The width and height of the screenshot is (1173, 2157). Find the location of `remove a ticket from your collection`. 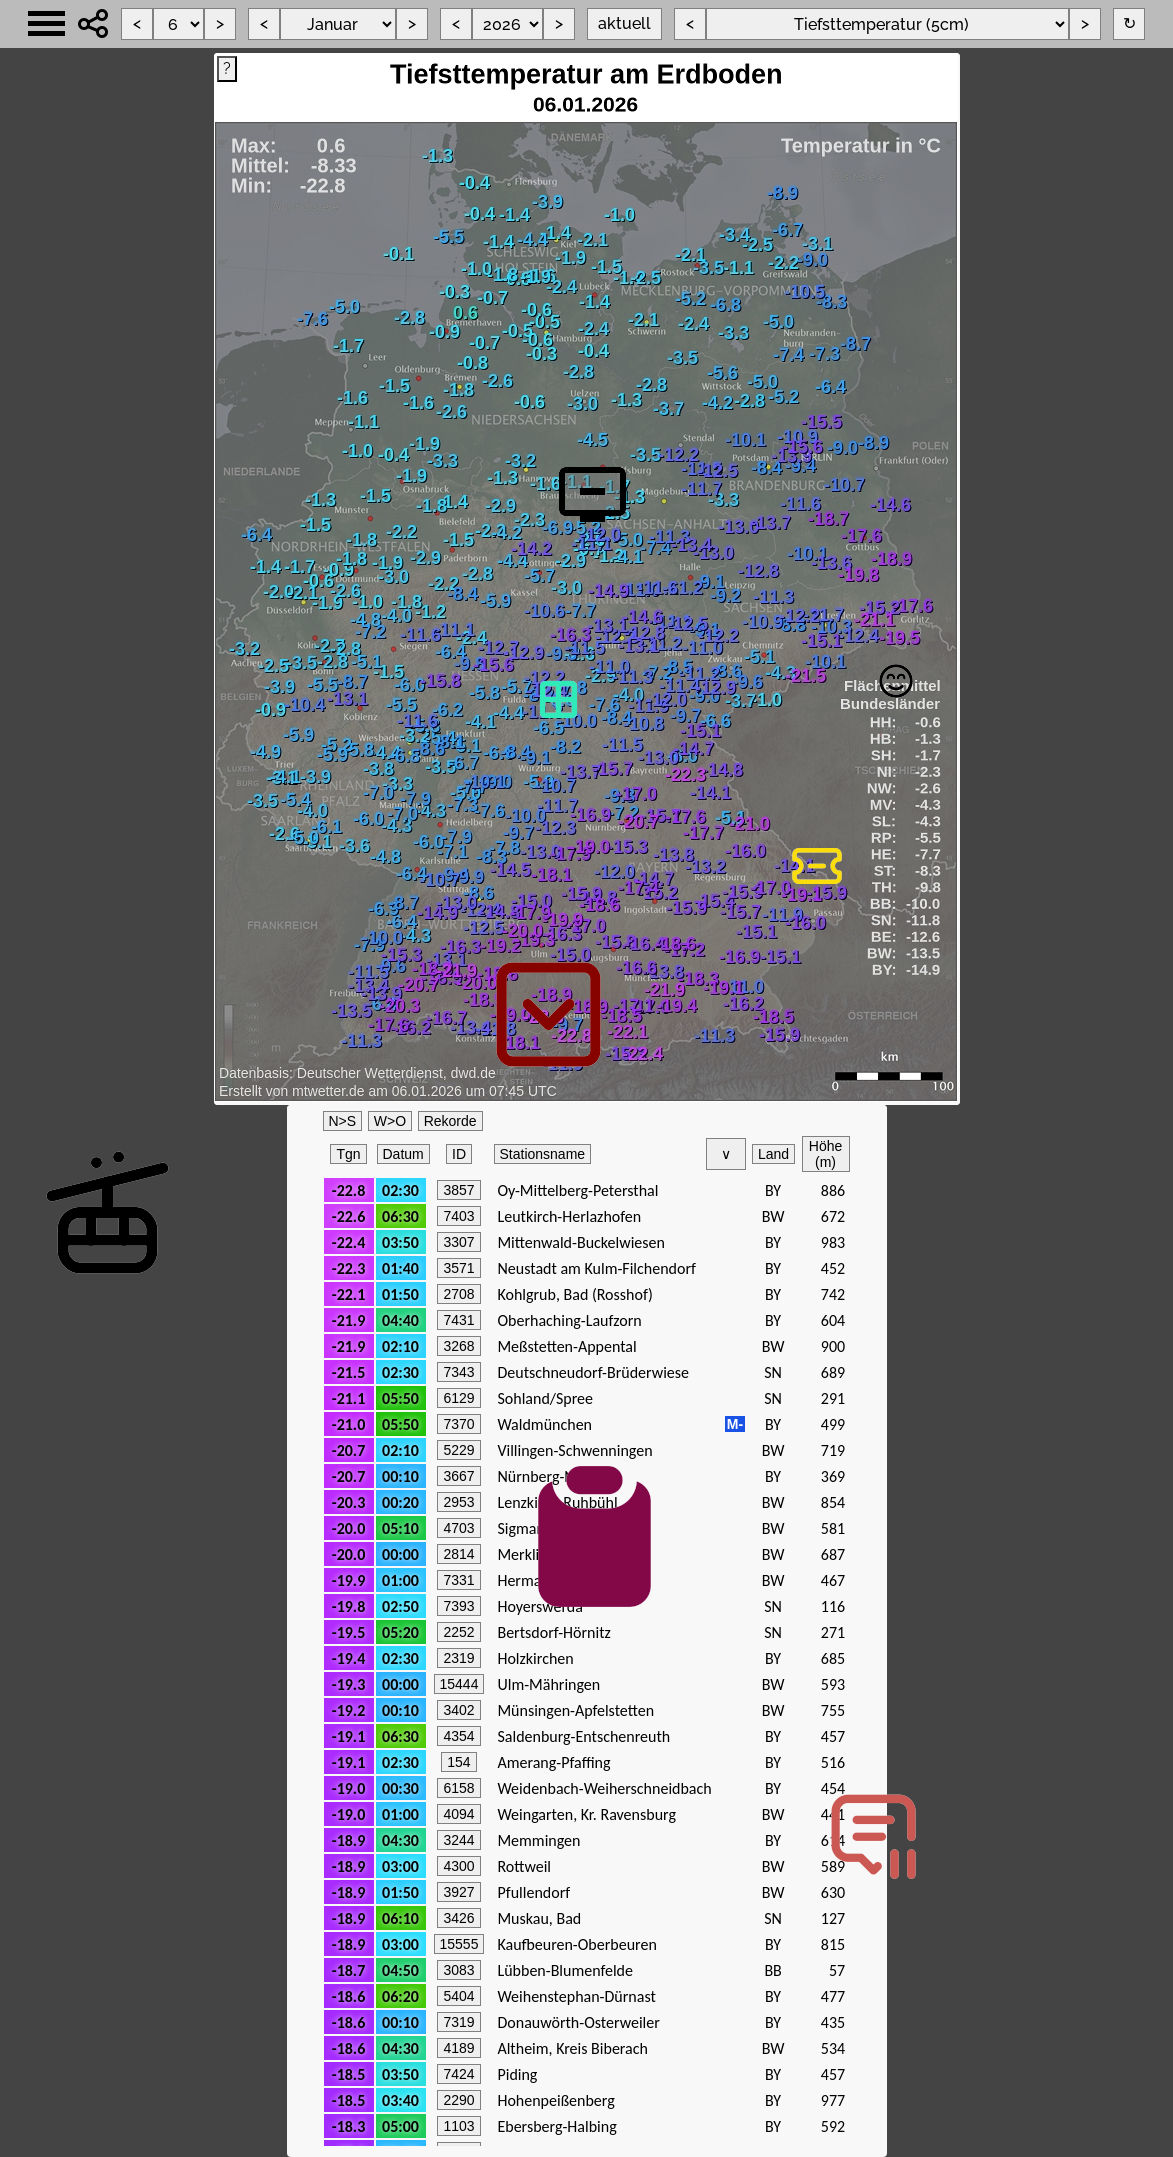

remove a ticket from your collection is located at coordinates (817, 866).